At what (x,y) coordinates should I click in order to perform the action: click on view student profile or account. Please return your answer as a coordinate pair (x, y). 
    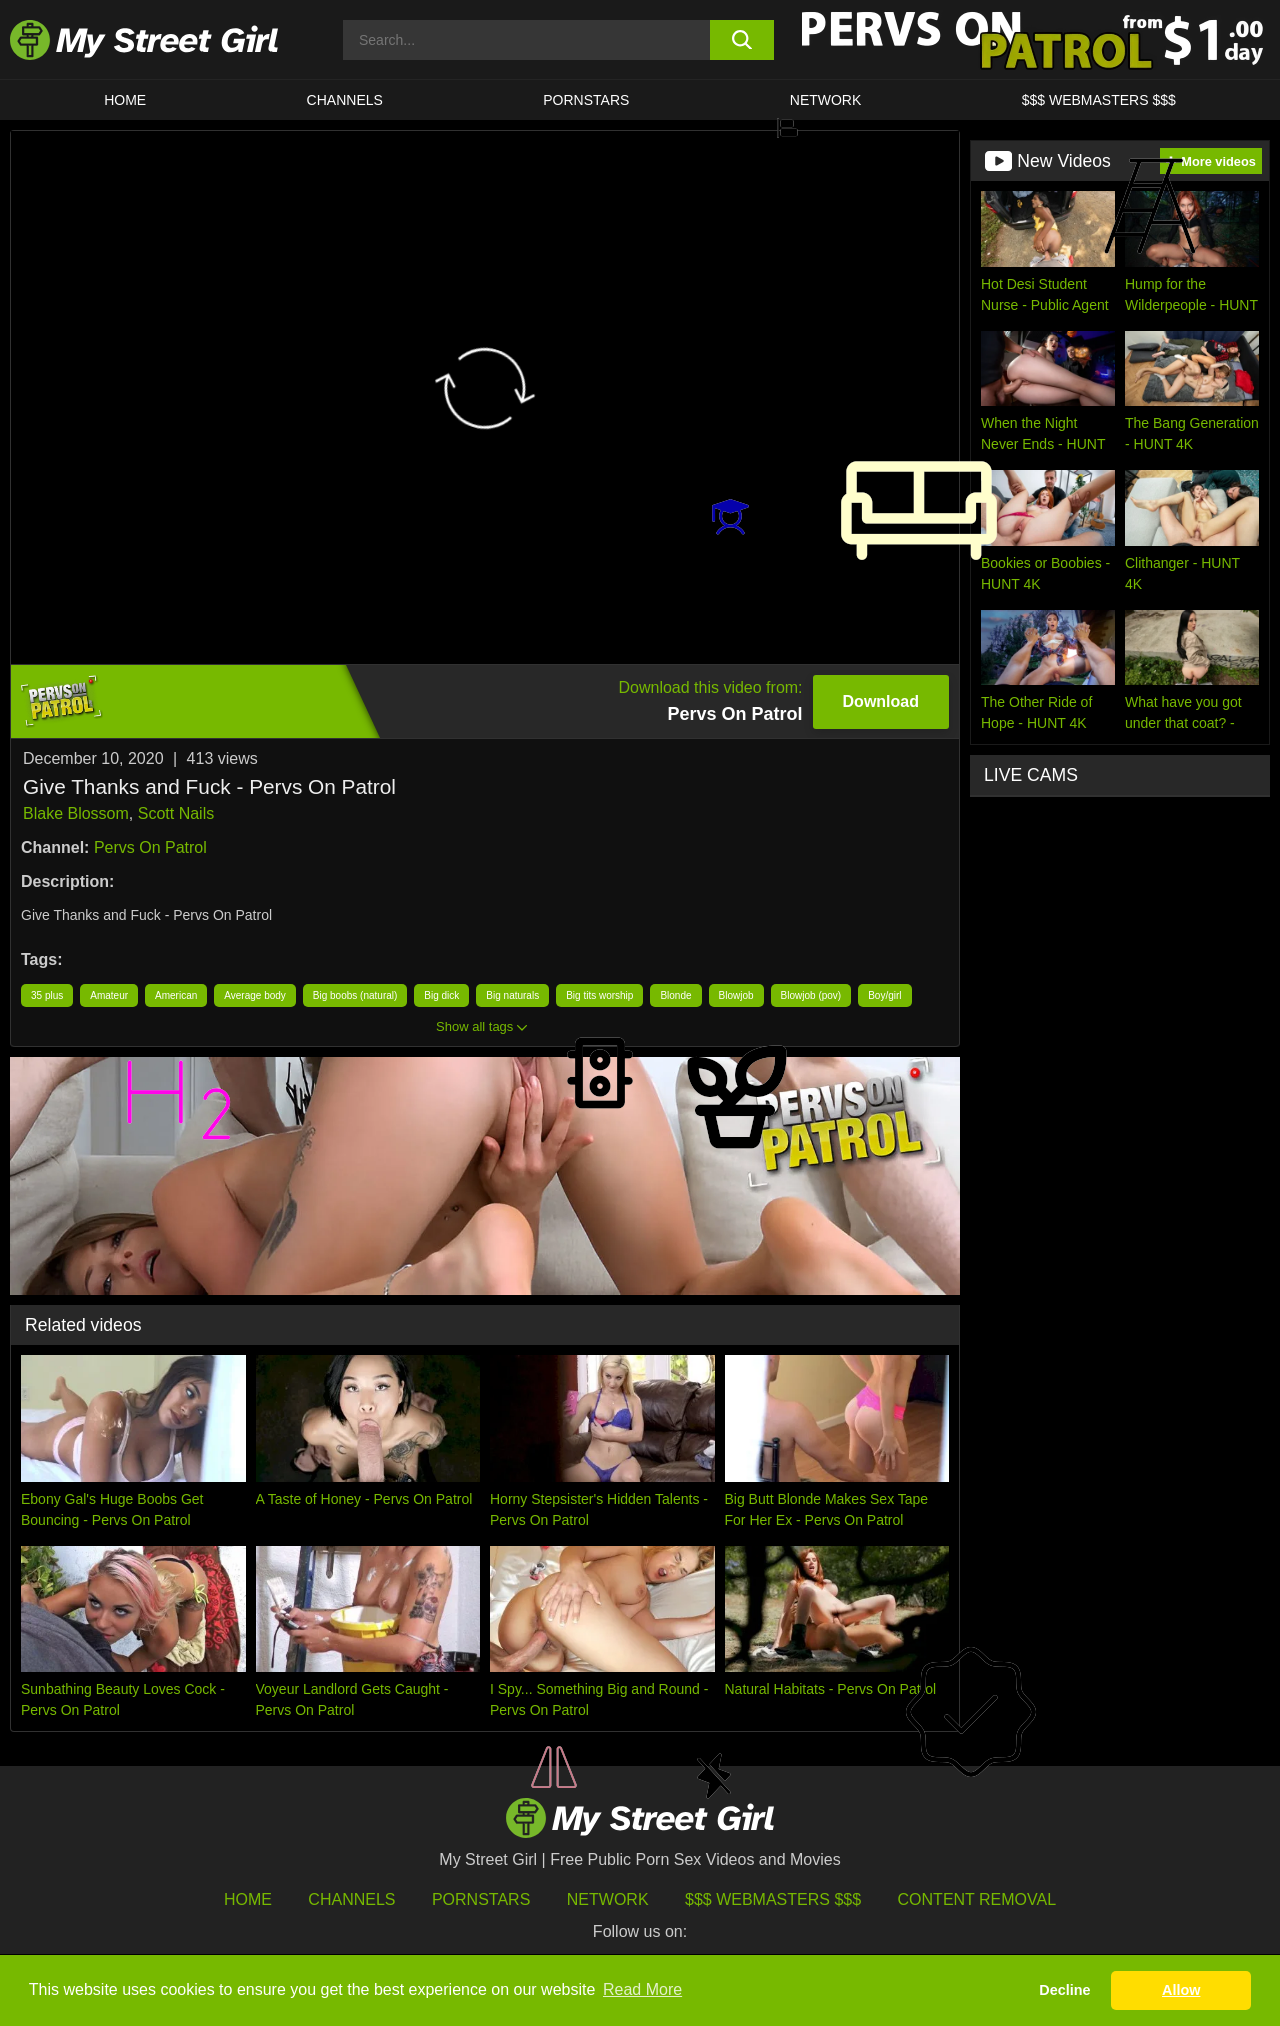
    Looking at the image, I should click on (730, 517).